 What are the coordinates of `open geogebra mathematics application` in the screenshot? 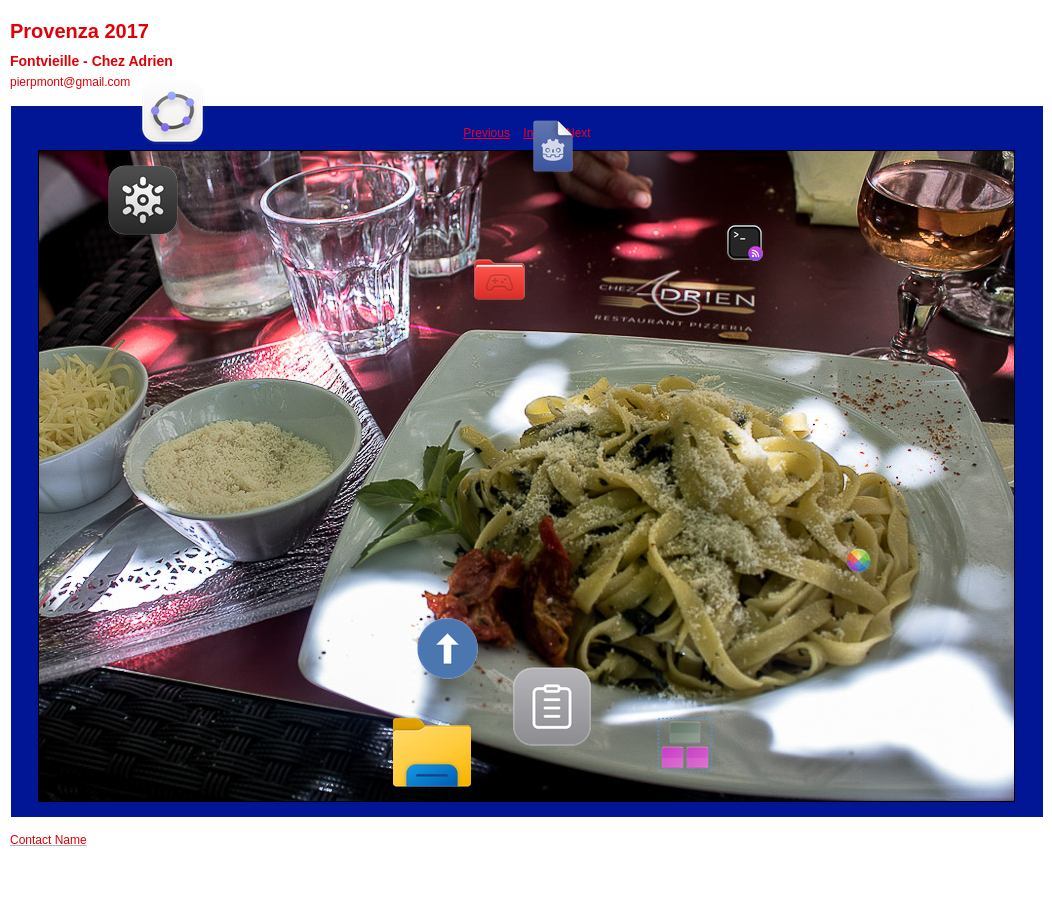 It's located at (172, 111).